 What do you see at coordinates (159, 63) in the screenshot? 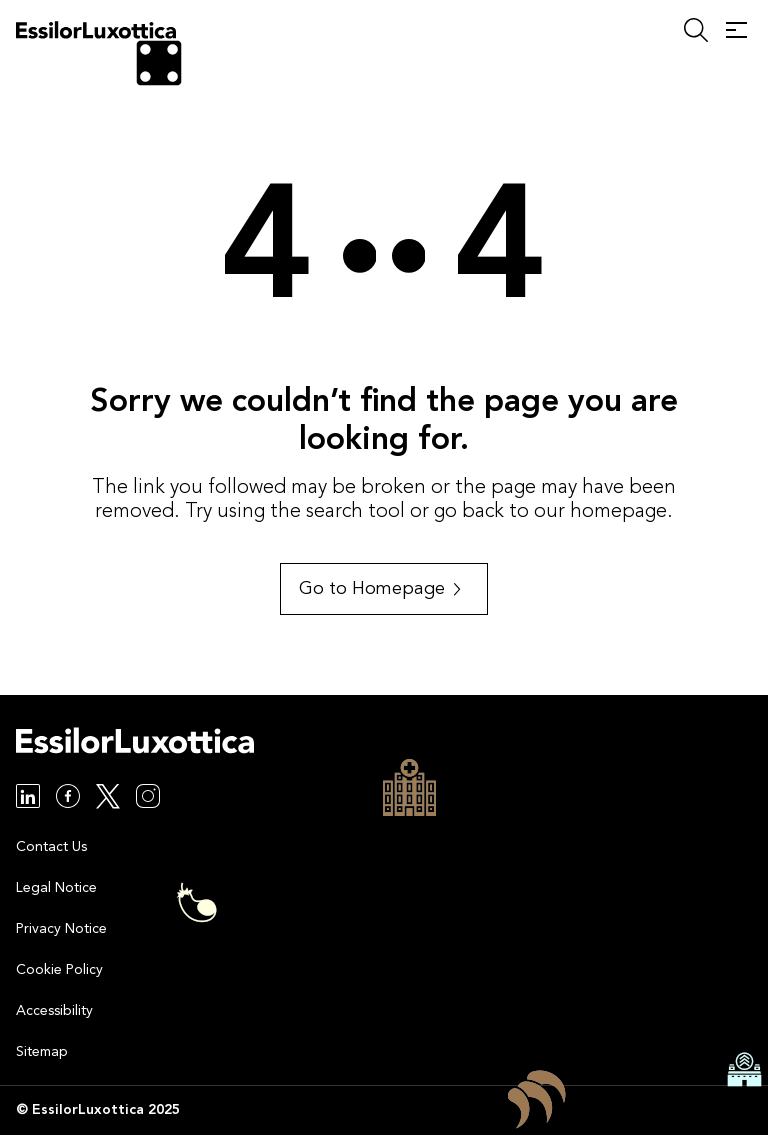
I see `roll the dice or randomize` at bounding box center [159, 63].